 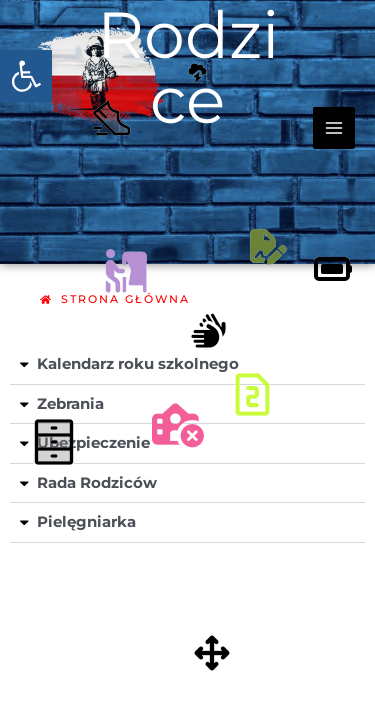 I want to click on school or educational institution is closed, so click(x=178, y=424).